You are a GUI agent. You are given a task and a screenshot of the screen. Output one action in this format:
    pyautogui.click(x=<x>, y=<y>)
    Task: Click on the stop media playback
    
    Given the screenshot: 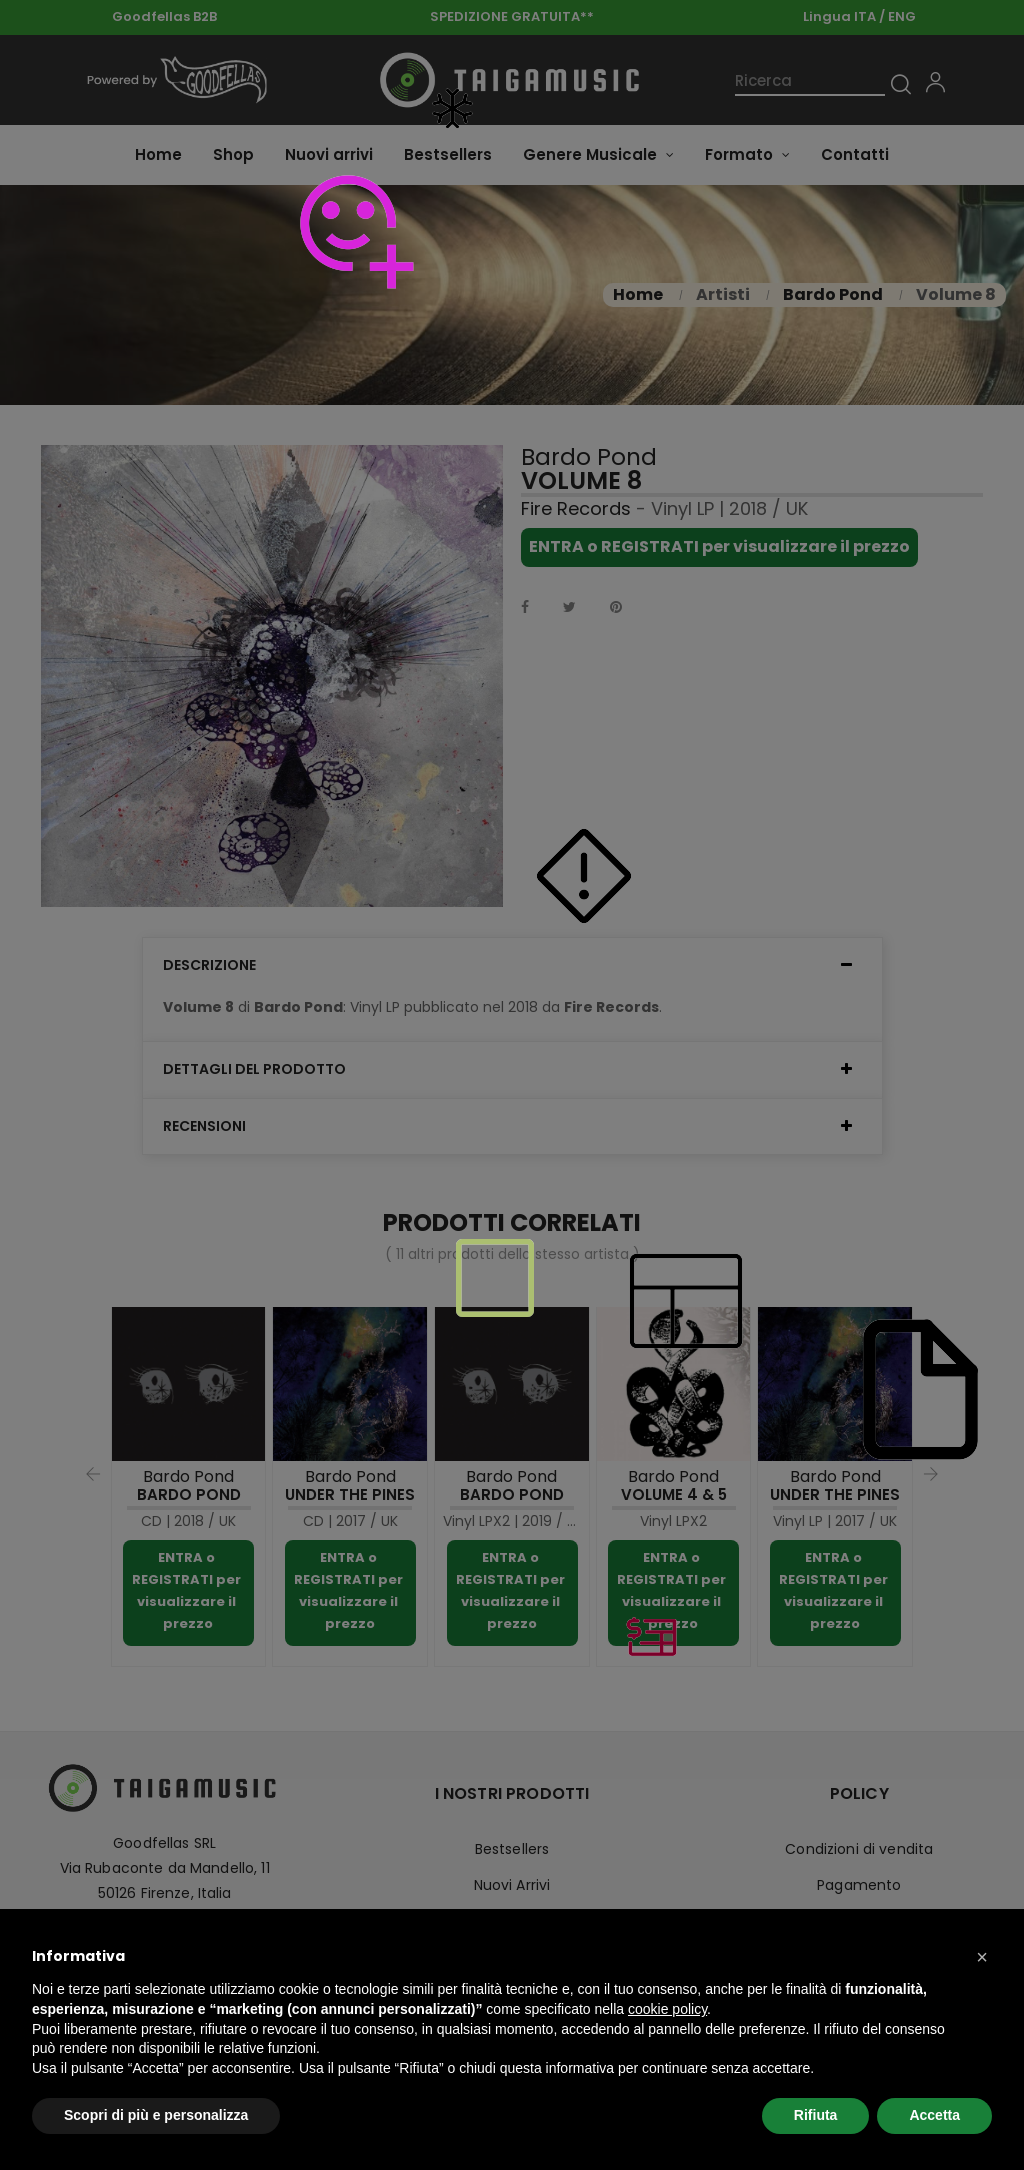 What is the action you would take?
    pyautogui.click(x=495, y=1278)
    